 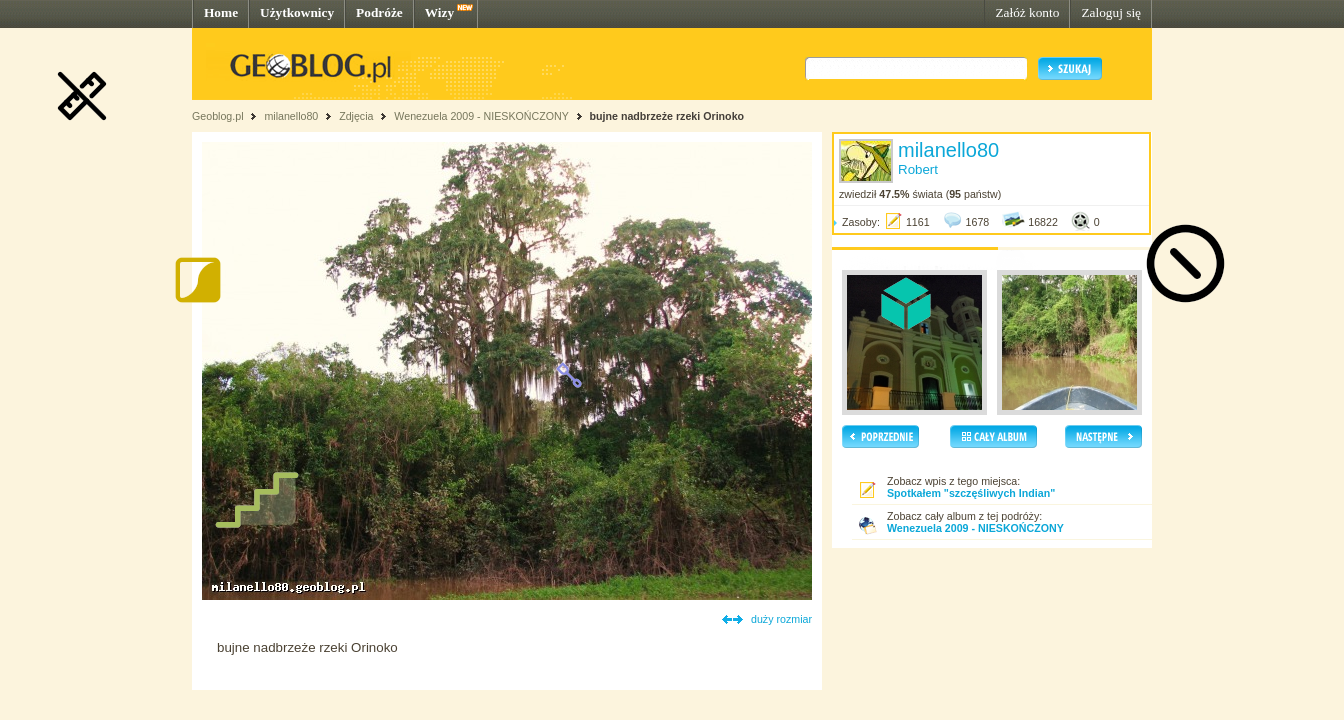 I want to click on view 3D model or object, so click(x=906, y=304).